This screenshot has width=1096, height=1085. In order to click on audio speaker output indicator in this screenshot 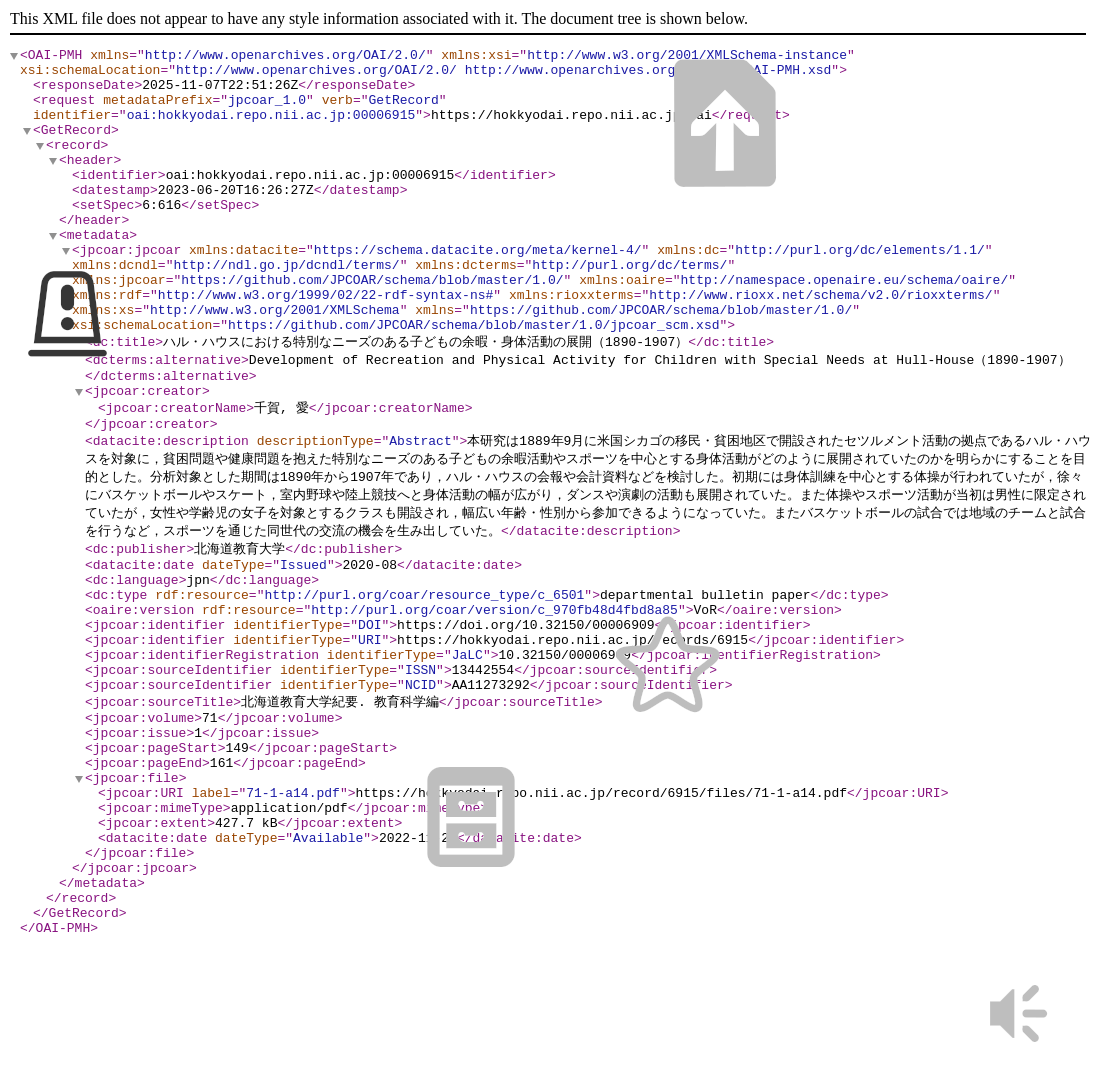, I will do `click(1018, 1013)`.